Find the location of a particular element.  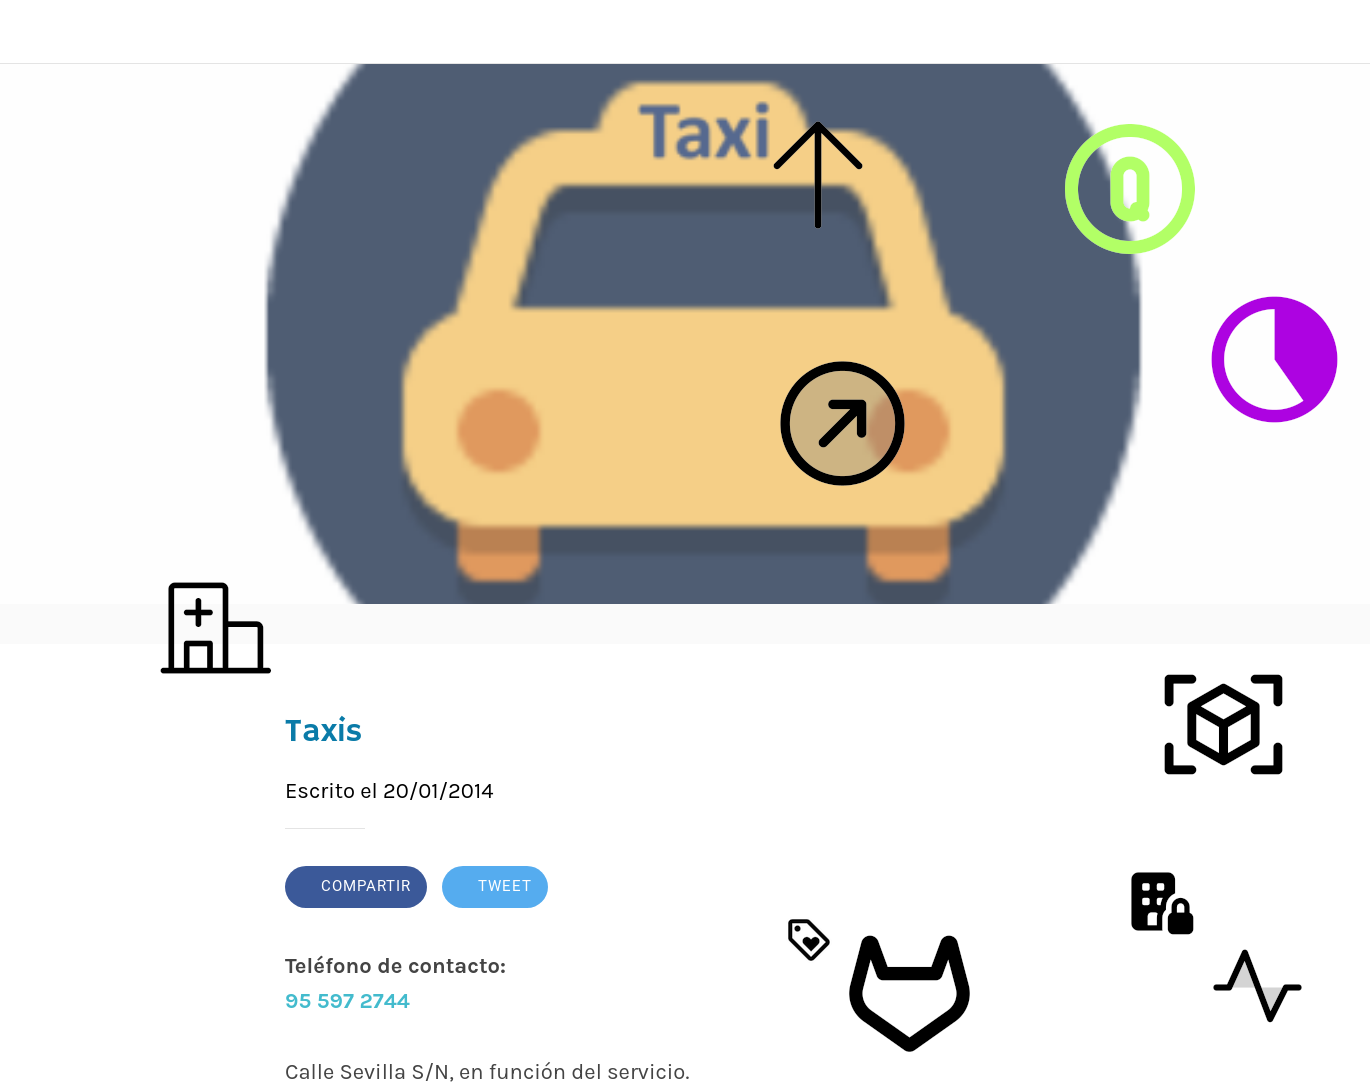

indicates 40% progress or completion is located at coordinates (1274, 359).